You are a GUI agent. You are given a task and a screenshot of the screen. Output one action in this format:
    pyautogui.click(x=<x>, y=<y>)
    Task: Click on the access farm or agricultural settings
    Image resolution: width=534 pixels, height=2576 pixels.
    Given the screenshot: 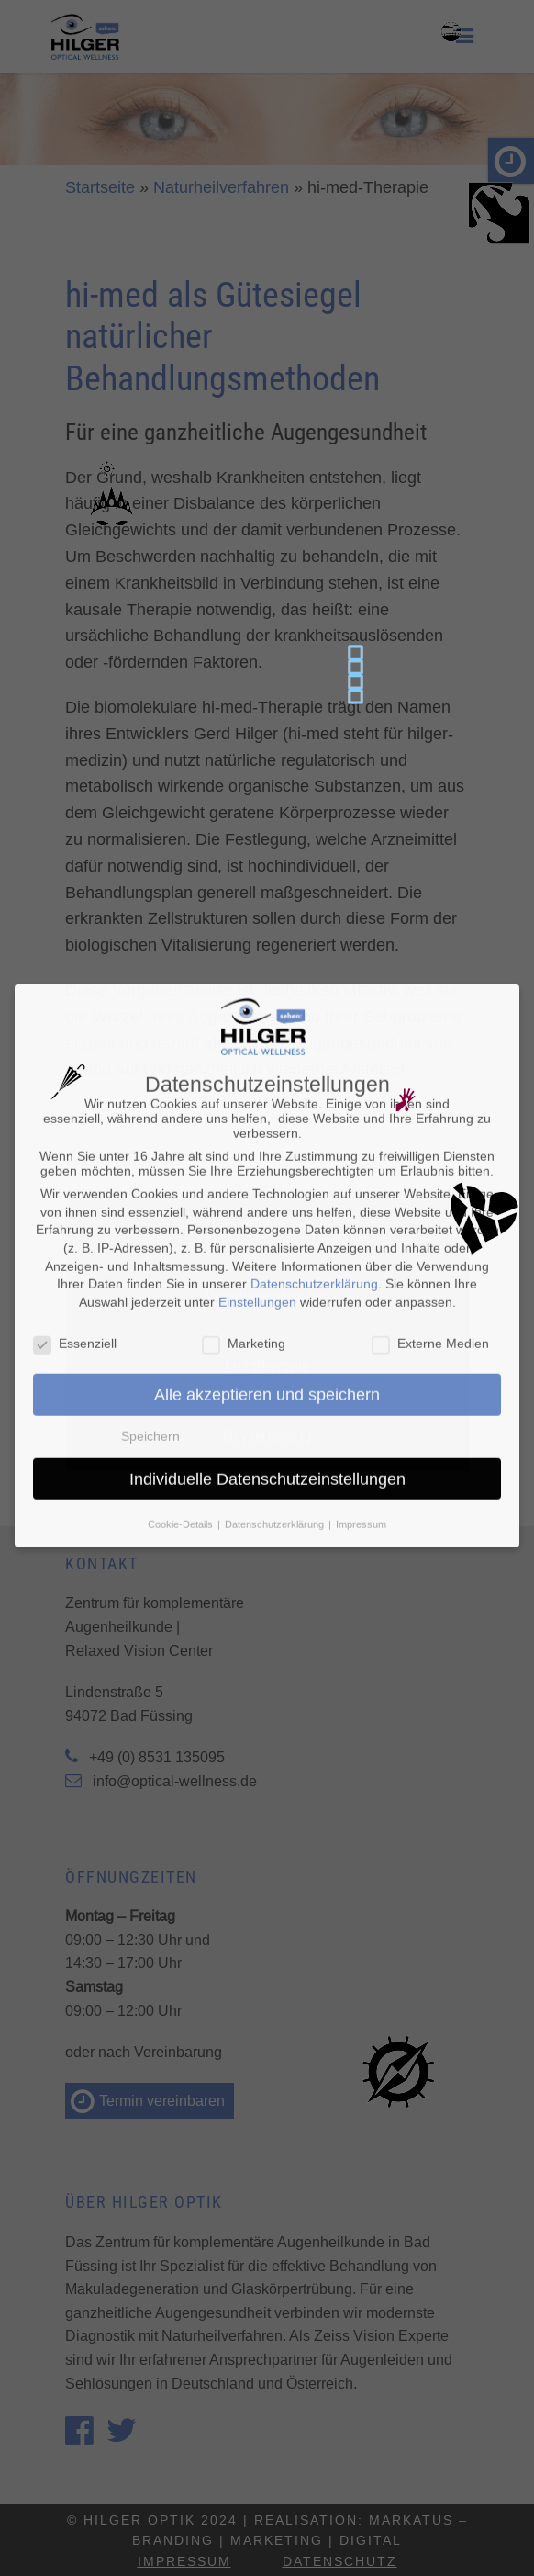 What is the action you would take?
    pyautogui.click(x=451, y=31)
    